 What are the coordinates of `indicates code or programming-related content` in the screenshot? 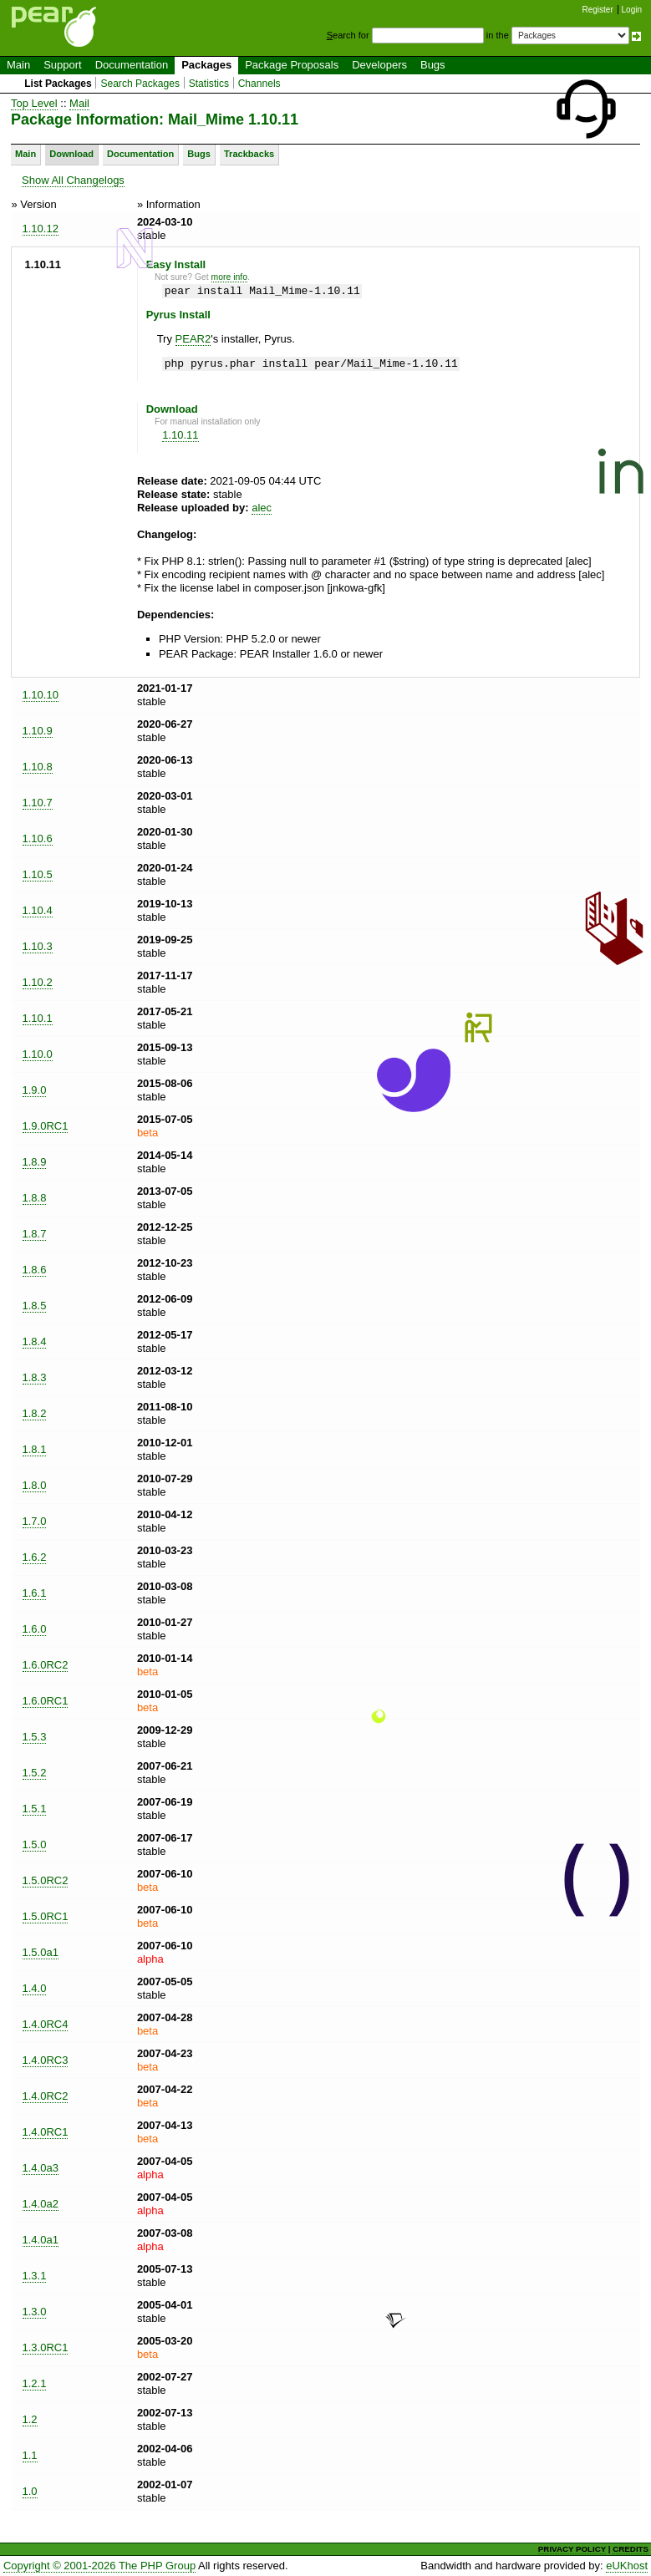 It's located at (597, 1880).